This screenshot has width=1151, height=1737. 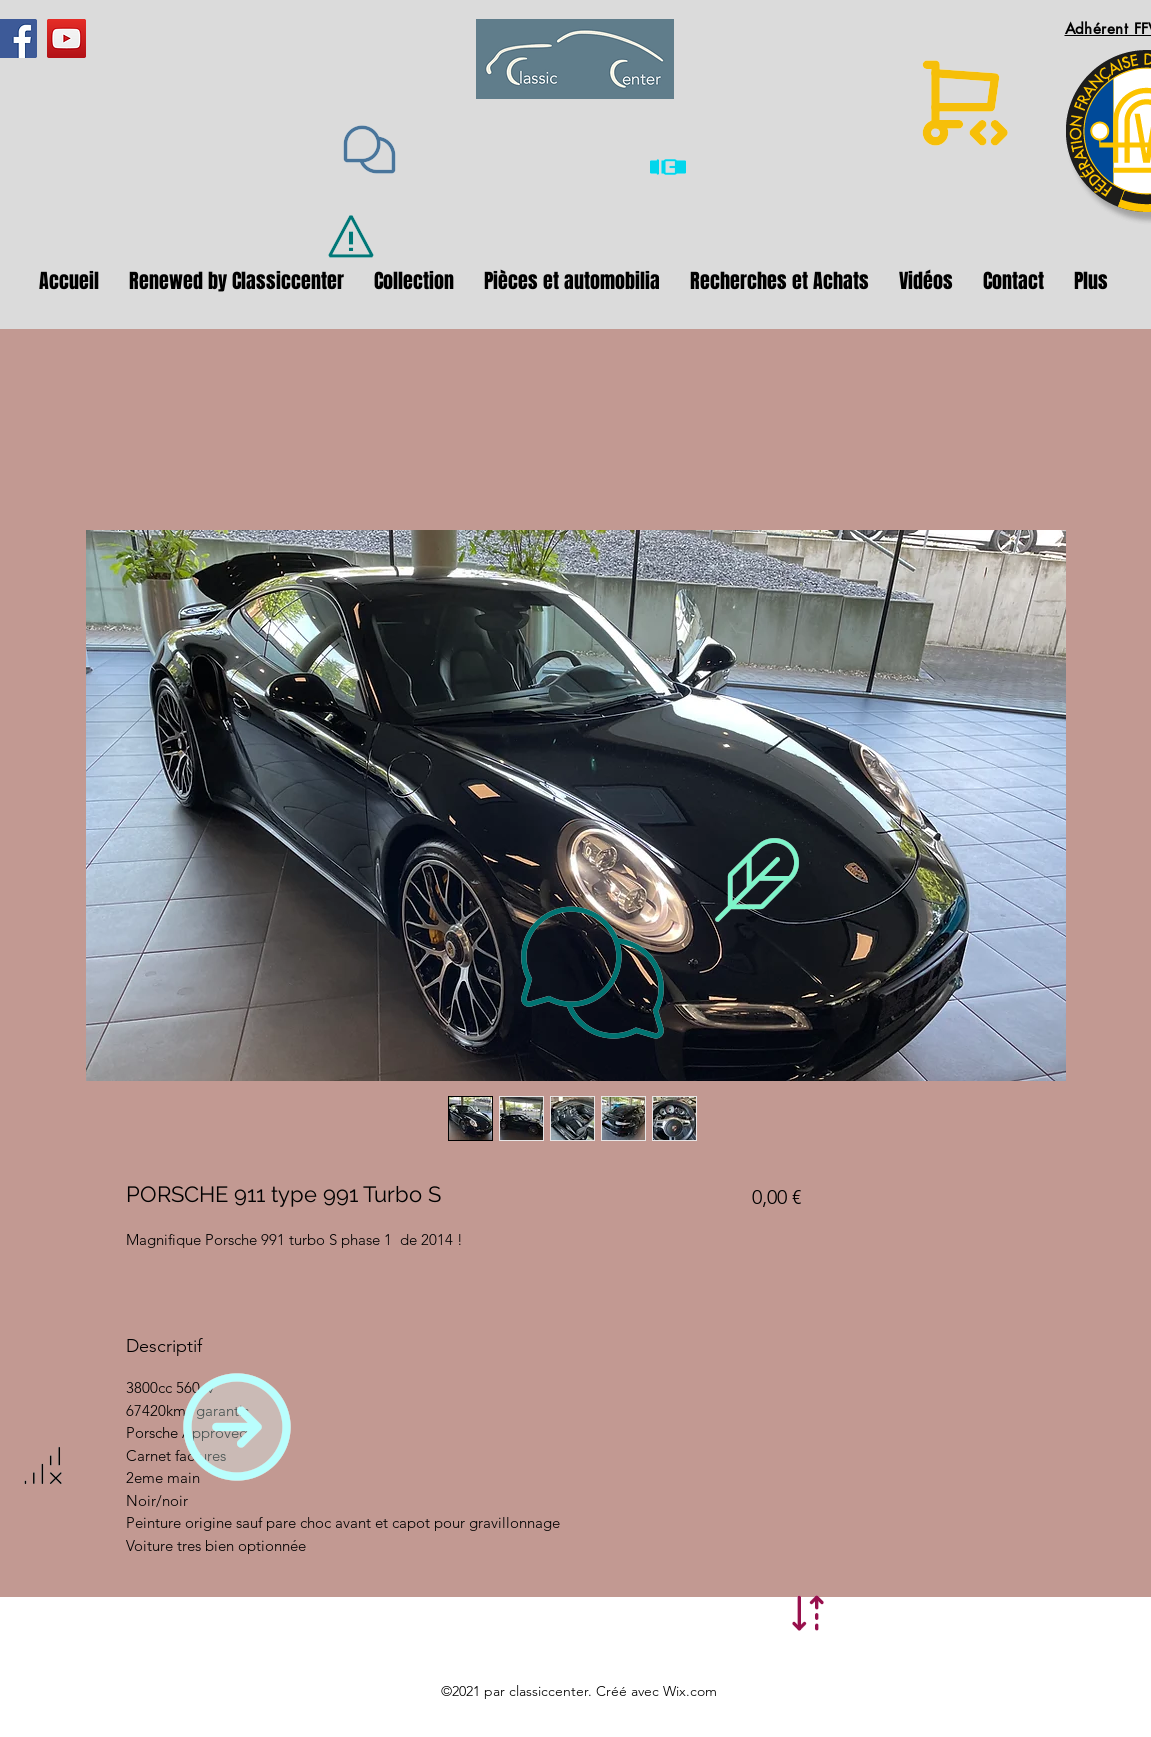 What do you see at coordinates (668, 167) in the screenshot?
I see `access clothing or accessories settings` at bounding box center [668, 167].